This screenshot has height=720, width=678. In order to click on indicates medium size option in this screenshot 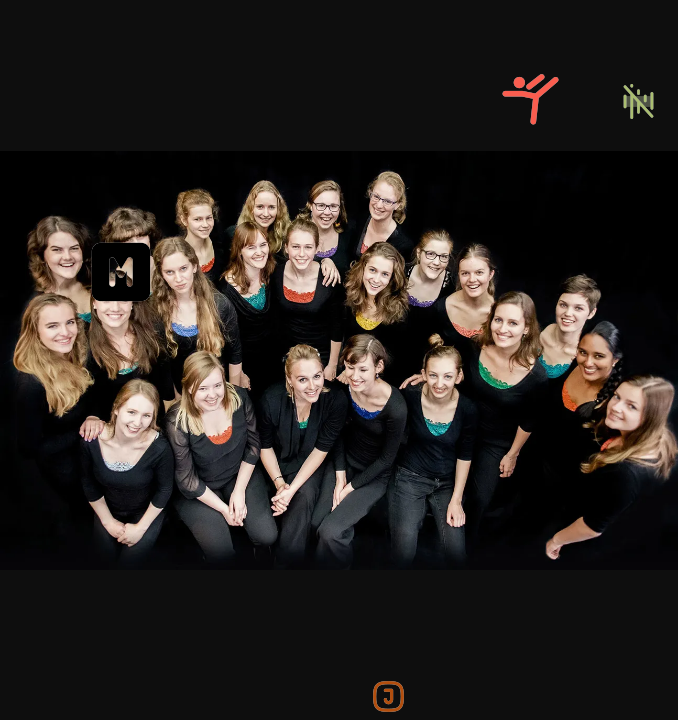, I will do `click(121, 272)`.